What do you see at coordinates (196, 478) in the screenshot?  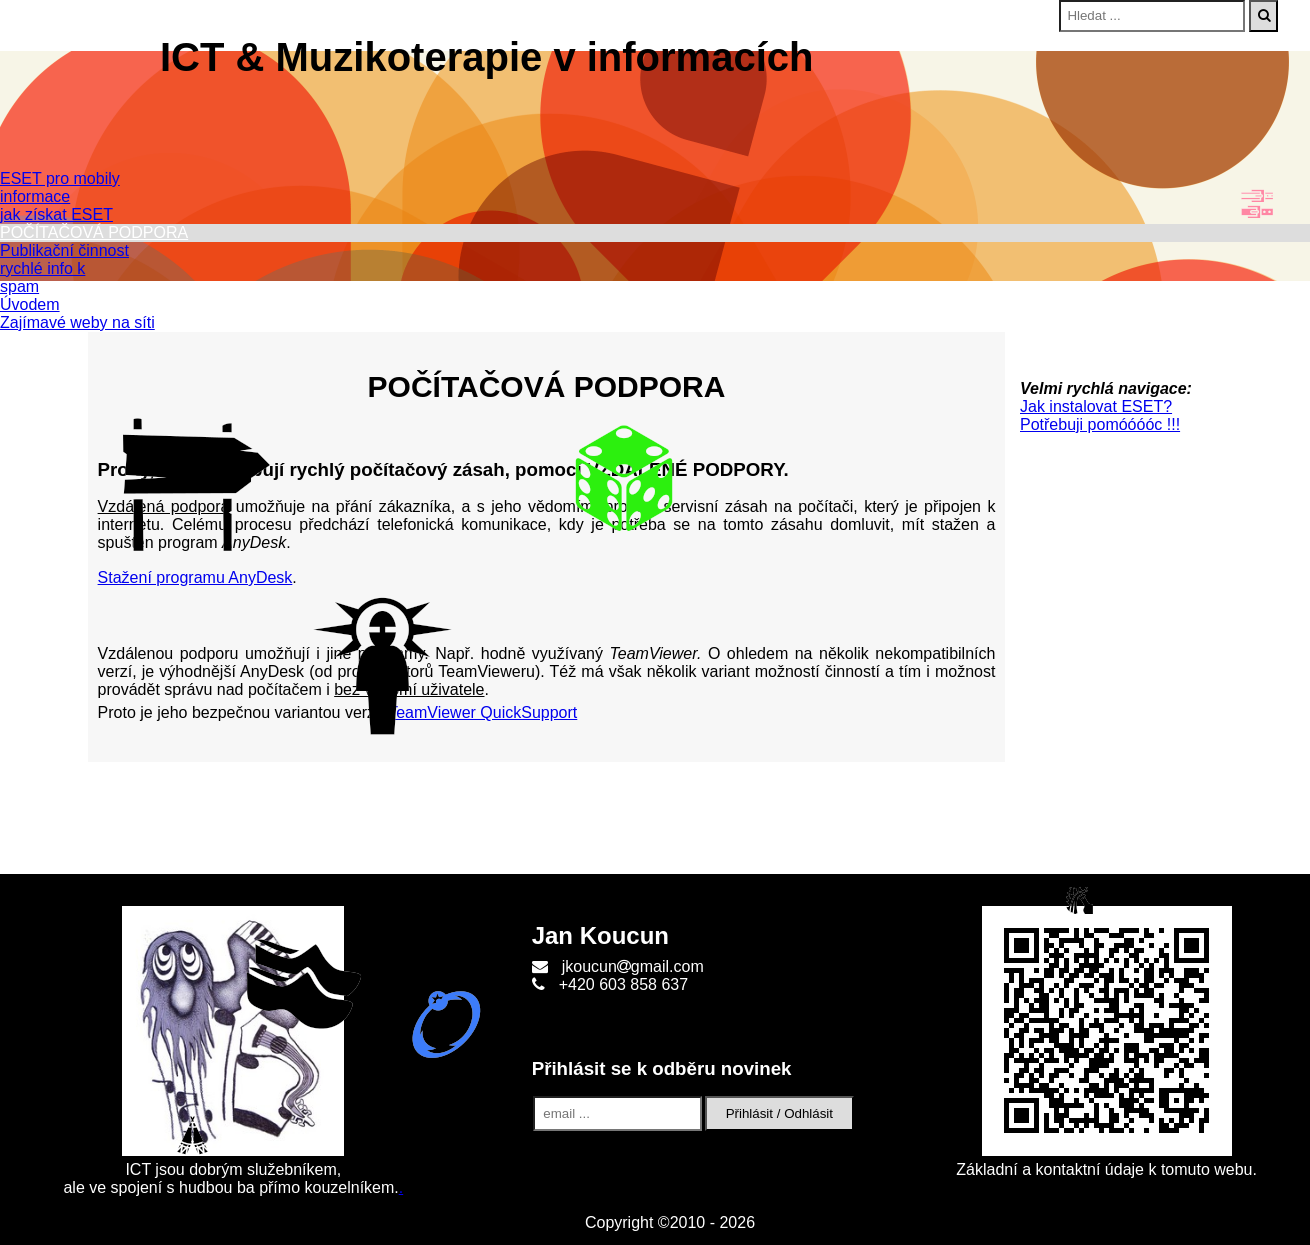 I see `get directions or navigate to a destination` at bounding box center [196, 478].